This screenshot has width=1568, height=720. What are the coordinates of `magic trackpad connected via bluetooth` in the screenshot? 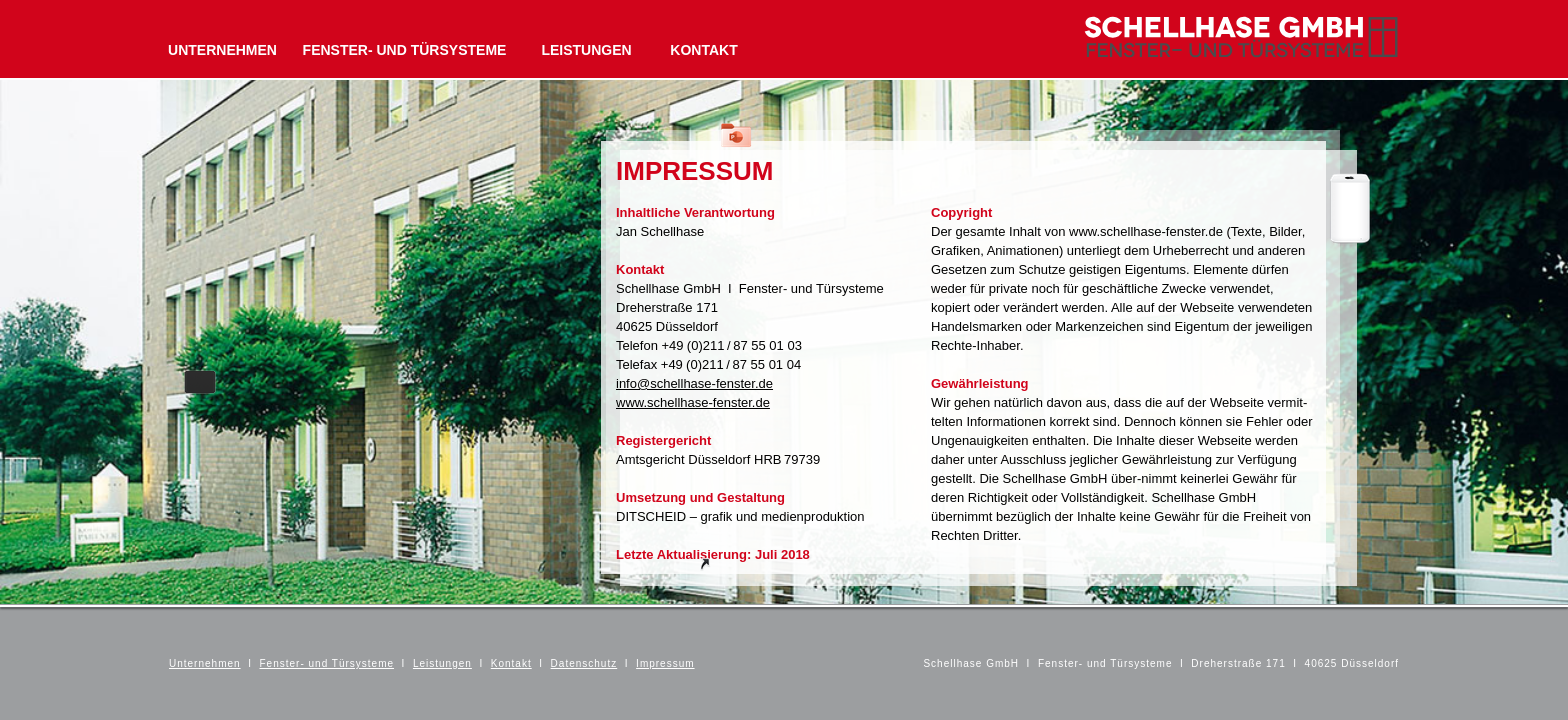 It's located at (200, 382).